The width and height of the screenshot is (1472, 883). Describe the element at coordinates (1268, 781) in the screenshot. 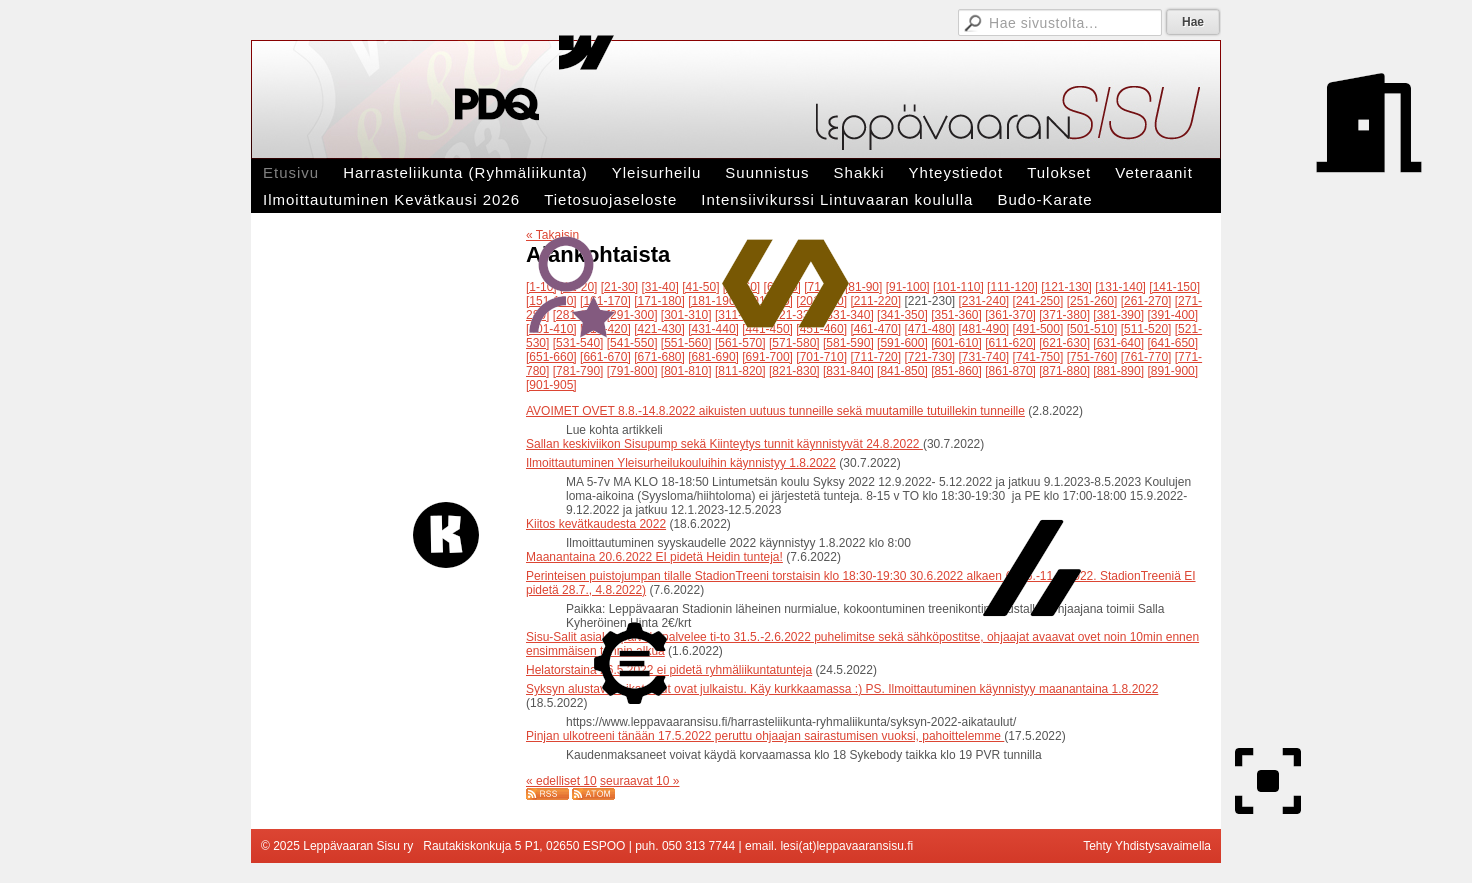

I see `enable focus mode to minimize distractions` at that location.